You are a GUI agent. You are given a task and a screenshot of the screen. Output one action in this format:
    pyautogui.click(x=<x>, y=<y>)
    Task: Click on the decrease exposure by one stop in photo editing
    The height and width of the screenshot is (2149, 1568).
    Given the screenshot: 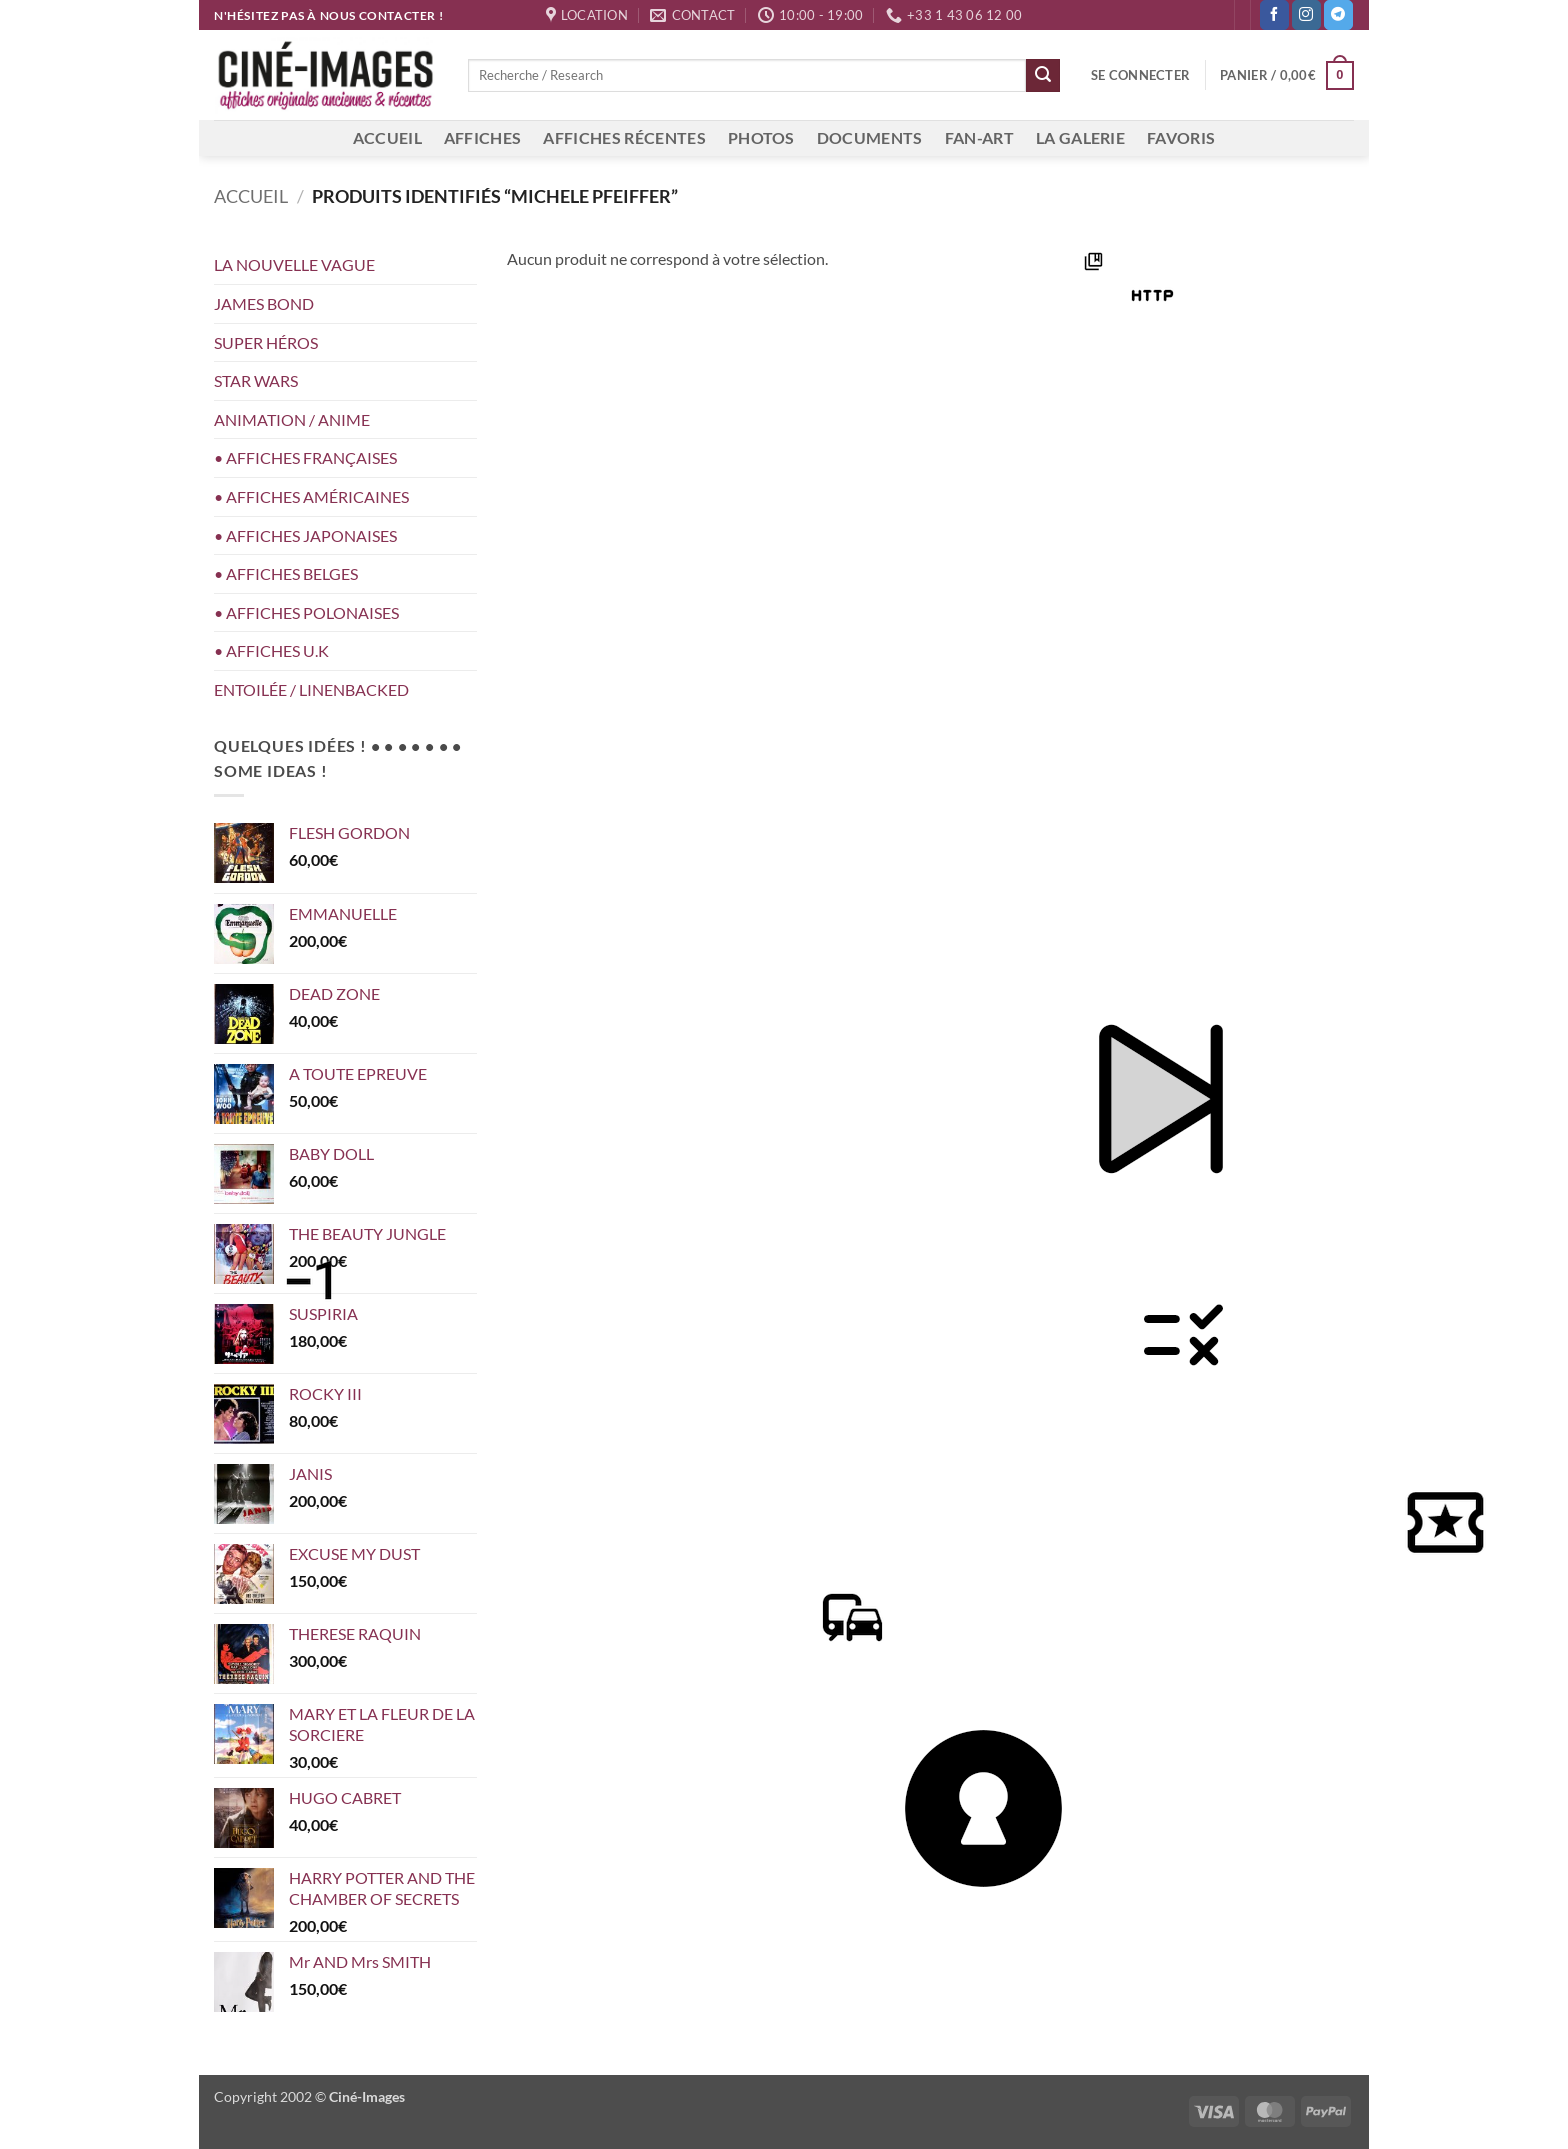 What is the action you would take?
    pyautogui.click(x=310, y=1281)
    